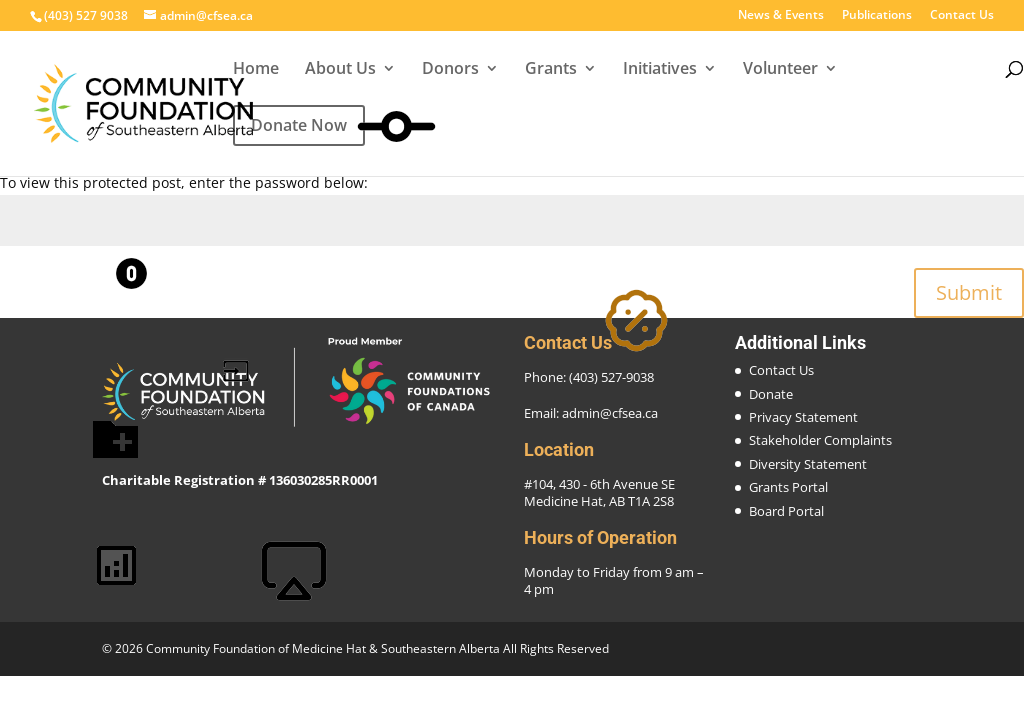 The height and width of the screenshot is (720, 1024). Describe the element at coordinates (396, 126) in the screenshot. I see `view commit history on current branch` at that location.